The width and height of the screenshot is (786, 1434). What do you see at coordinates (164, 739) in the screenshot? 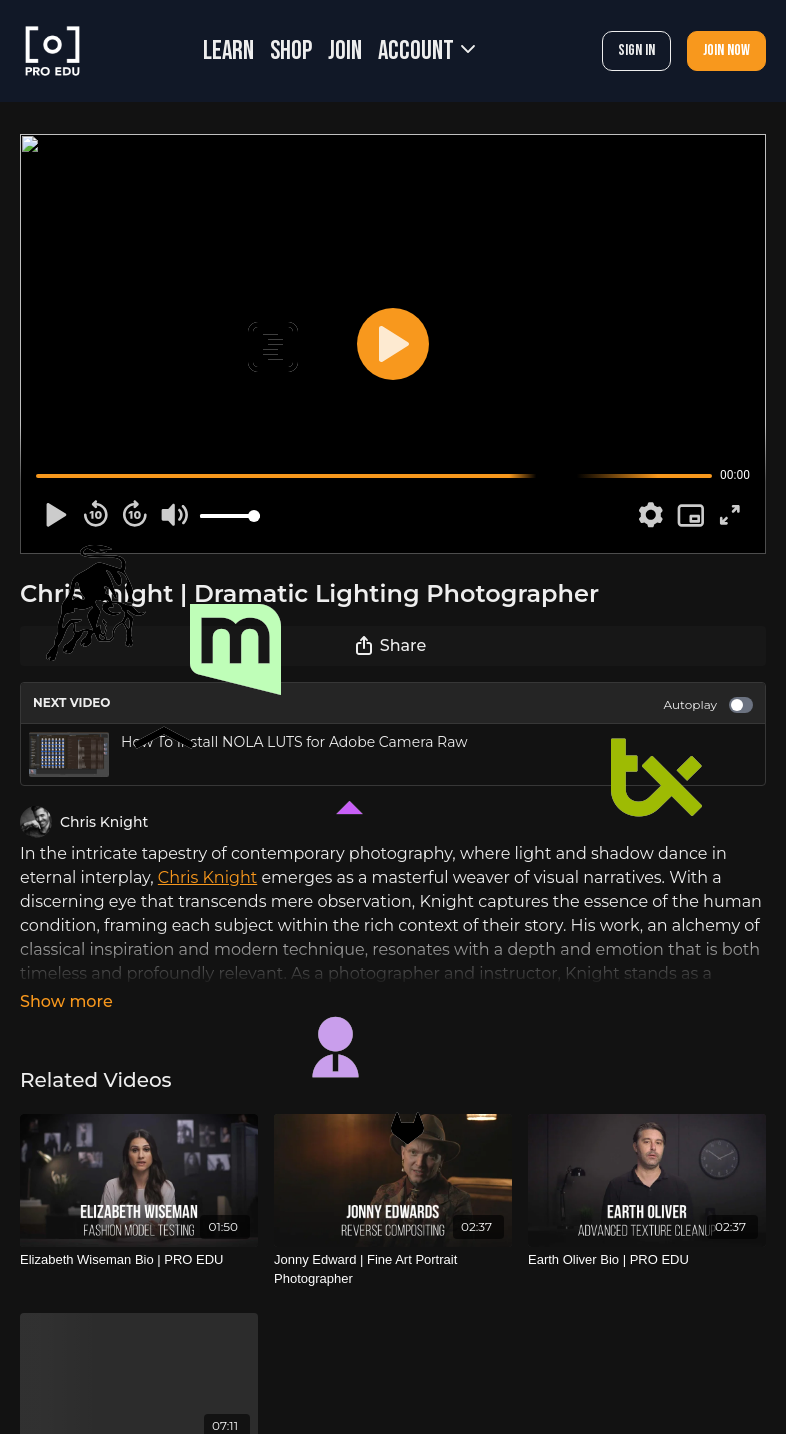
I see `scroll to top of page` at bounding box center [164, 739].